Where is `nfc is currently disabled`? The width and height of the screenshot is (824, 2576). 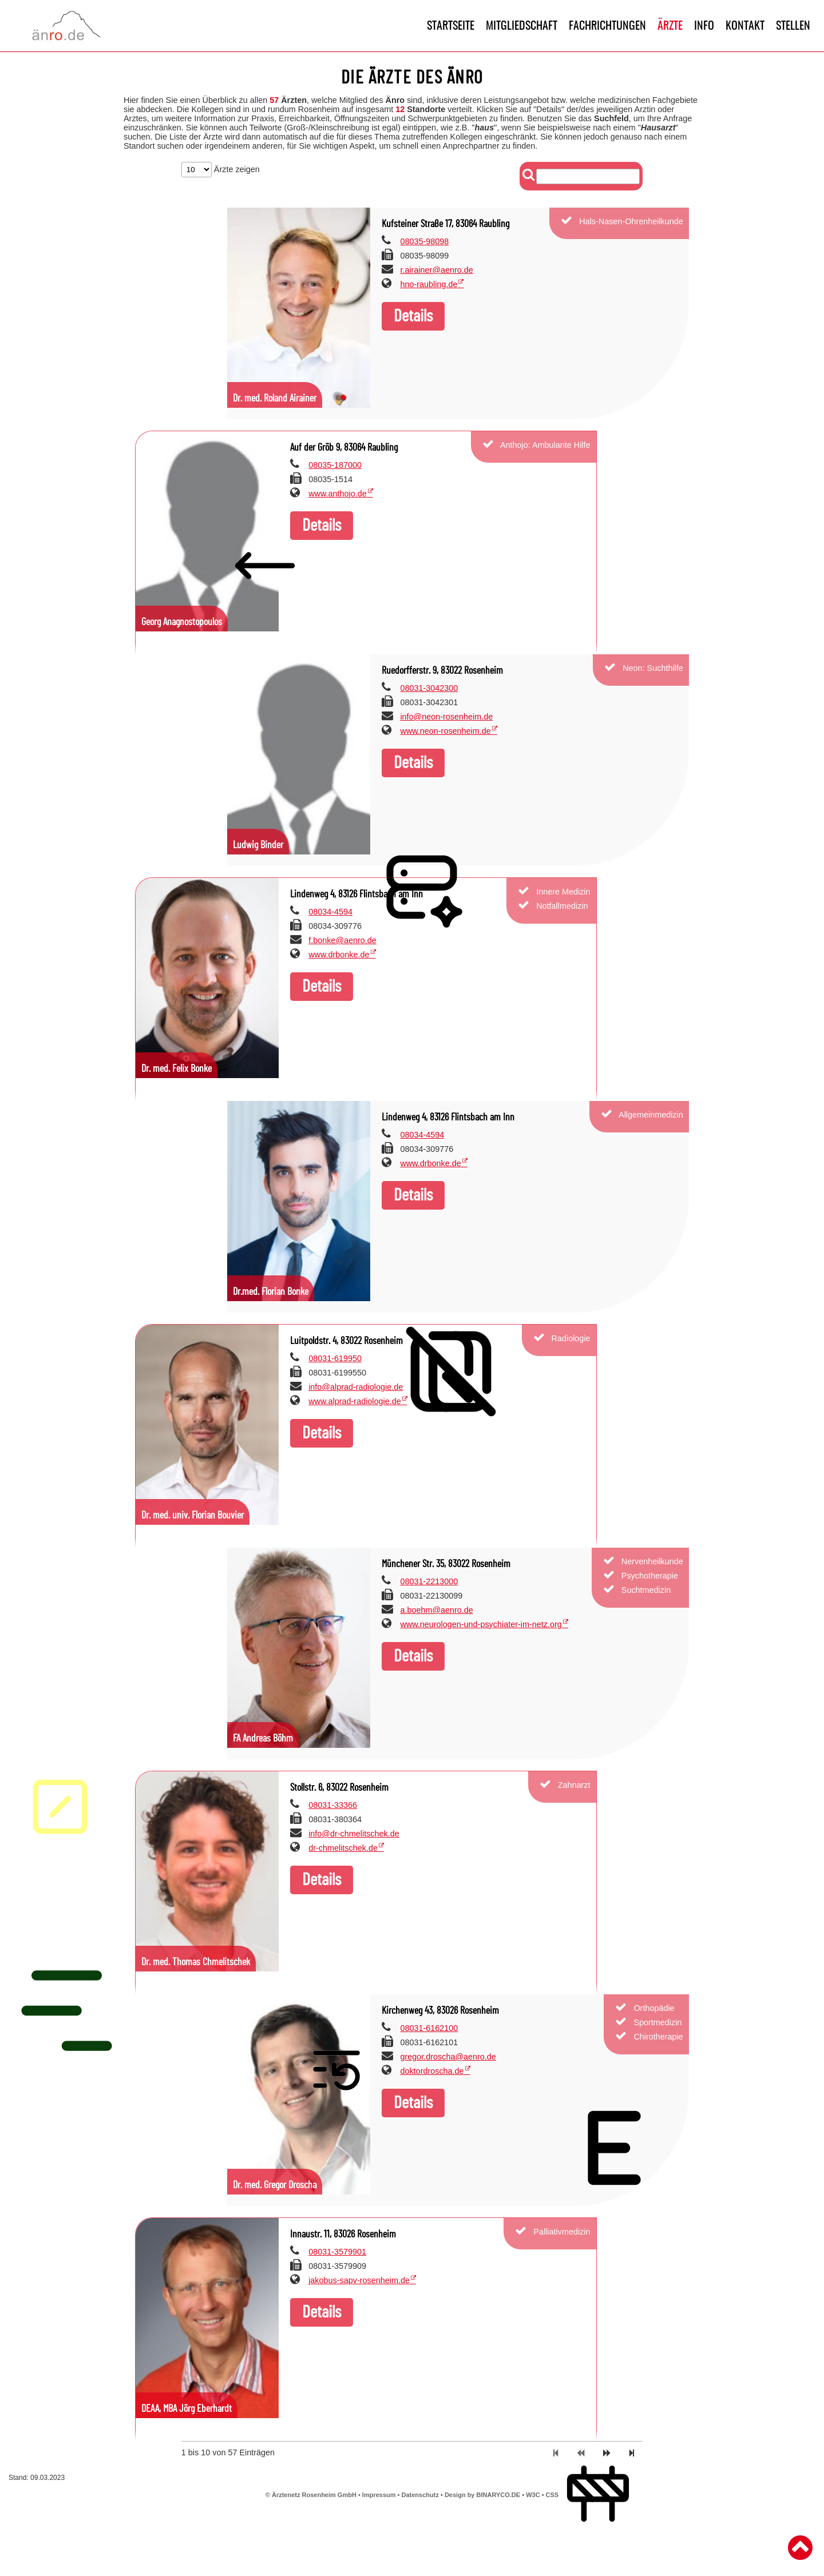
nfc is currently disabled is located at coordinates (451, 1372).